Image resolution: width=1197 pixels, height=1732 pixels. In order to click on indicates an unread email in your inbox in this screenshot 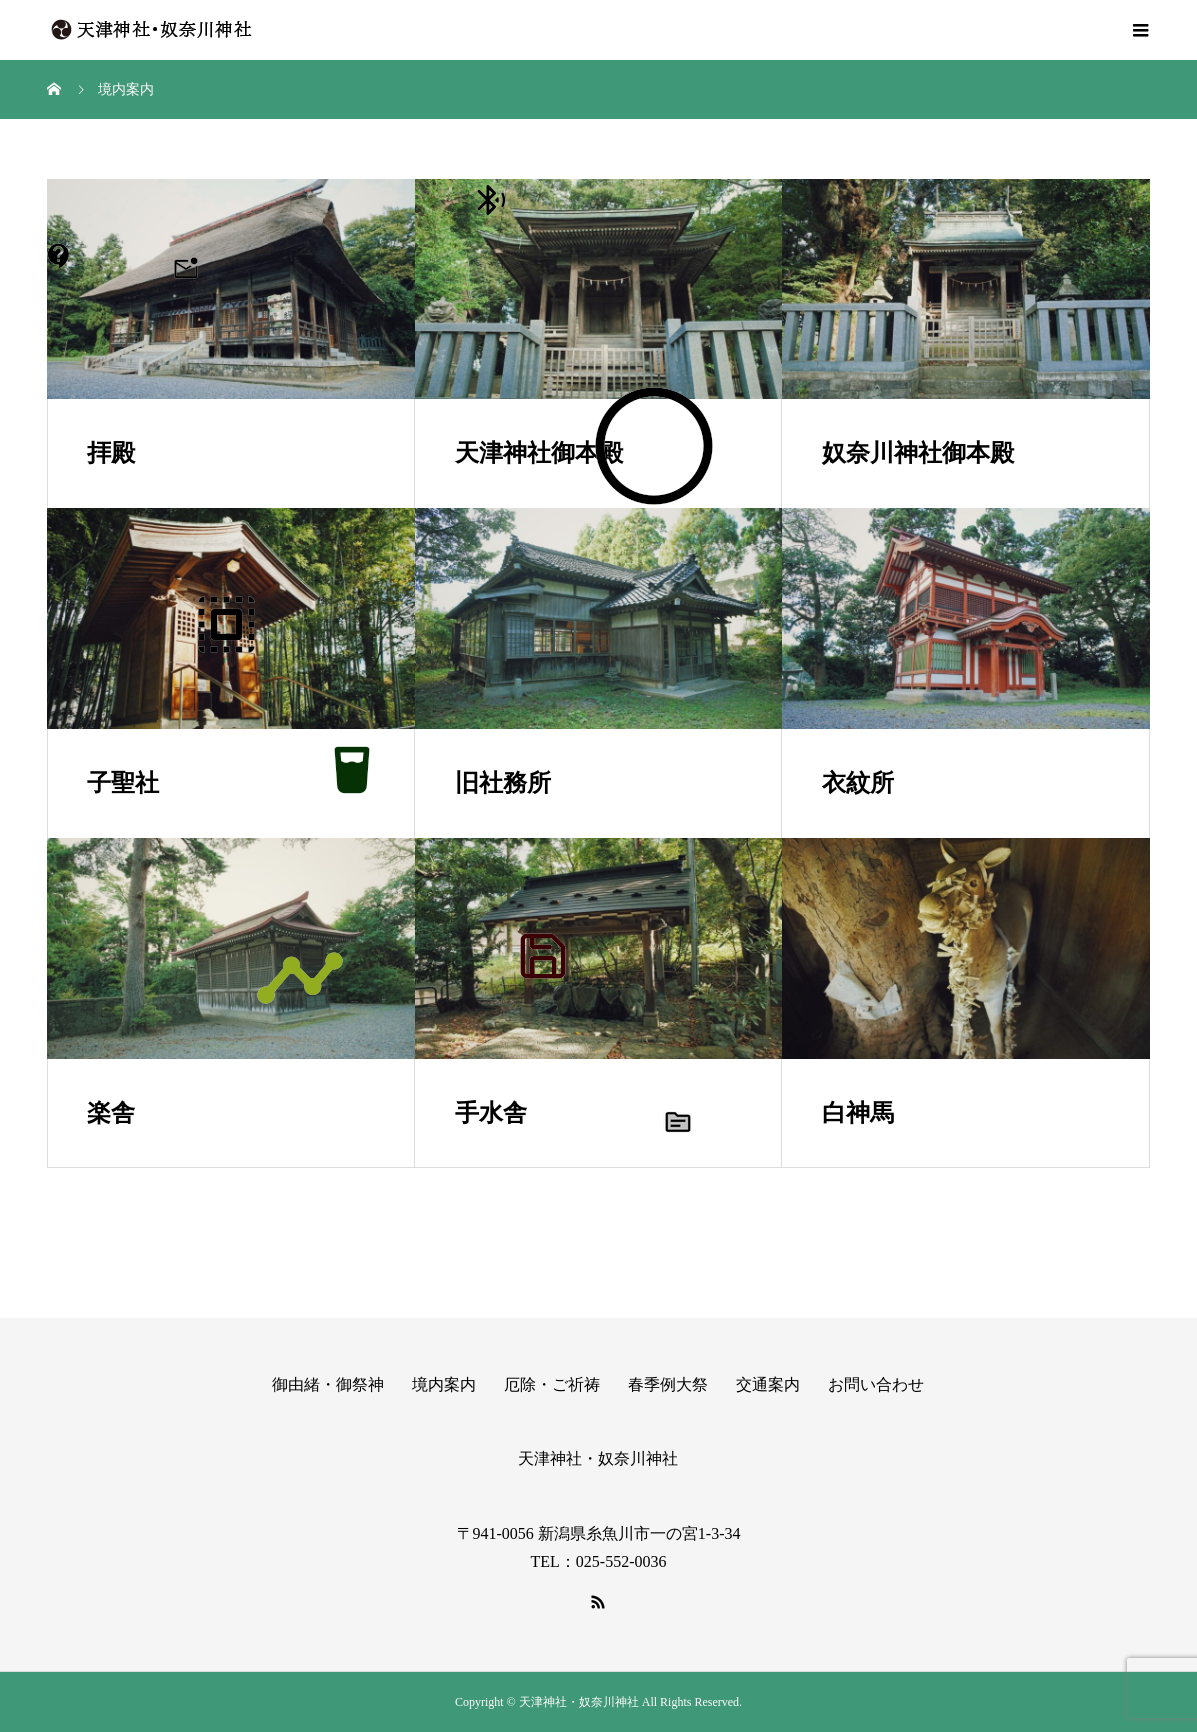, I will do `click(186, 269)`.